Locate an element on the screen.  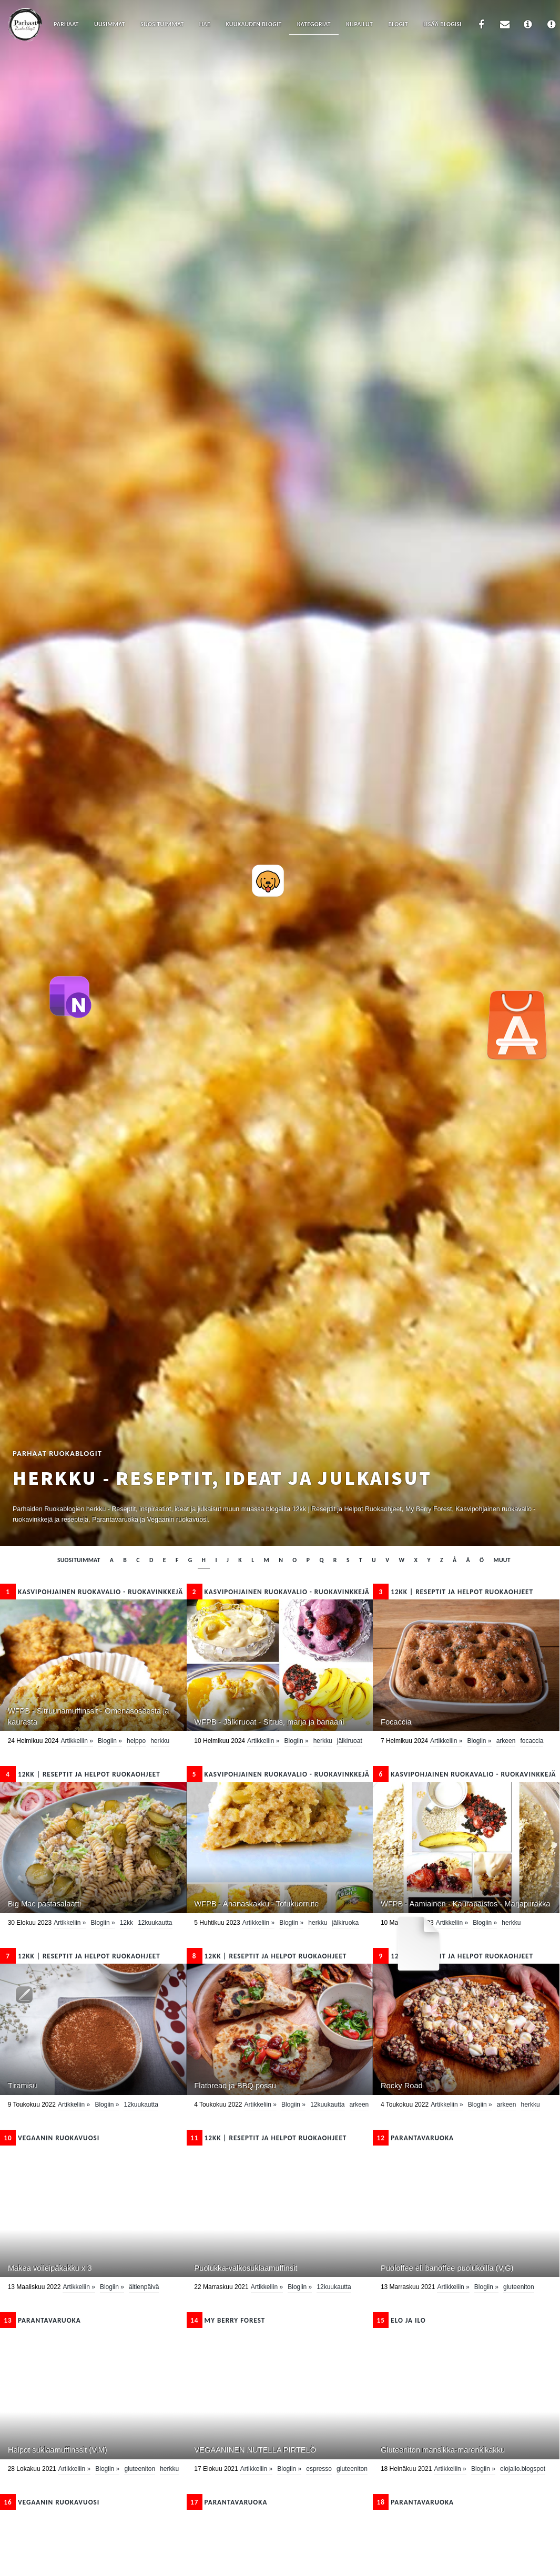
open bruno API client is located at coordinates (268, 880).